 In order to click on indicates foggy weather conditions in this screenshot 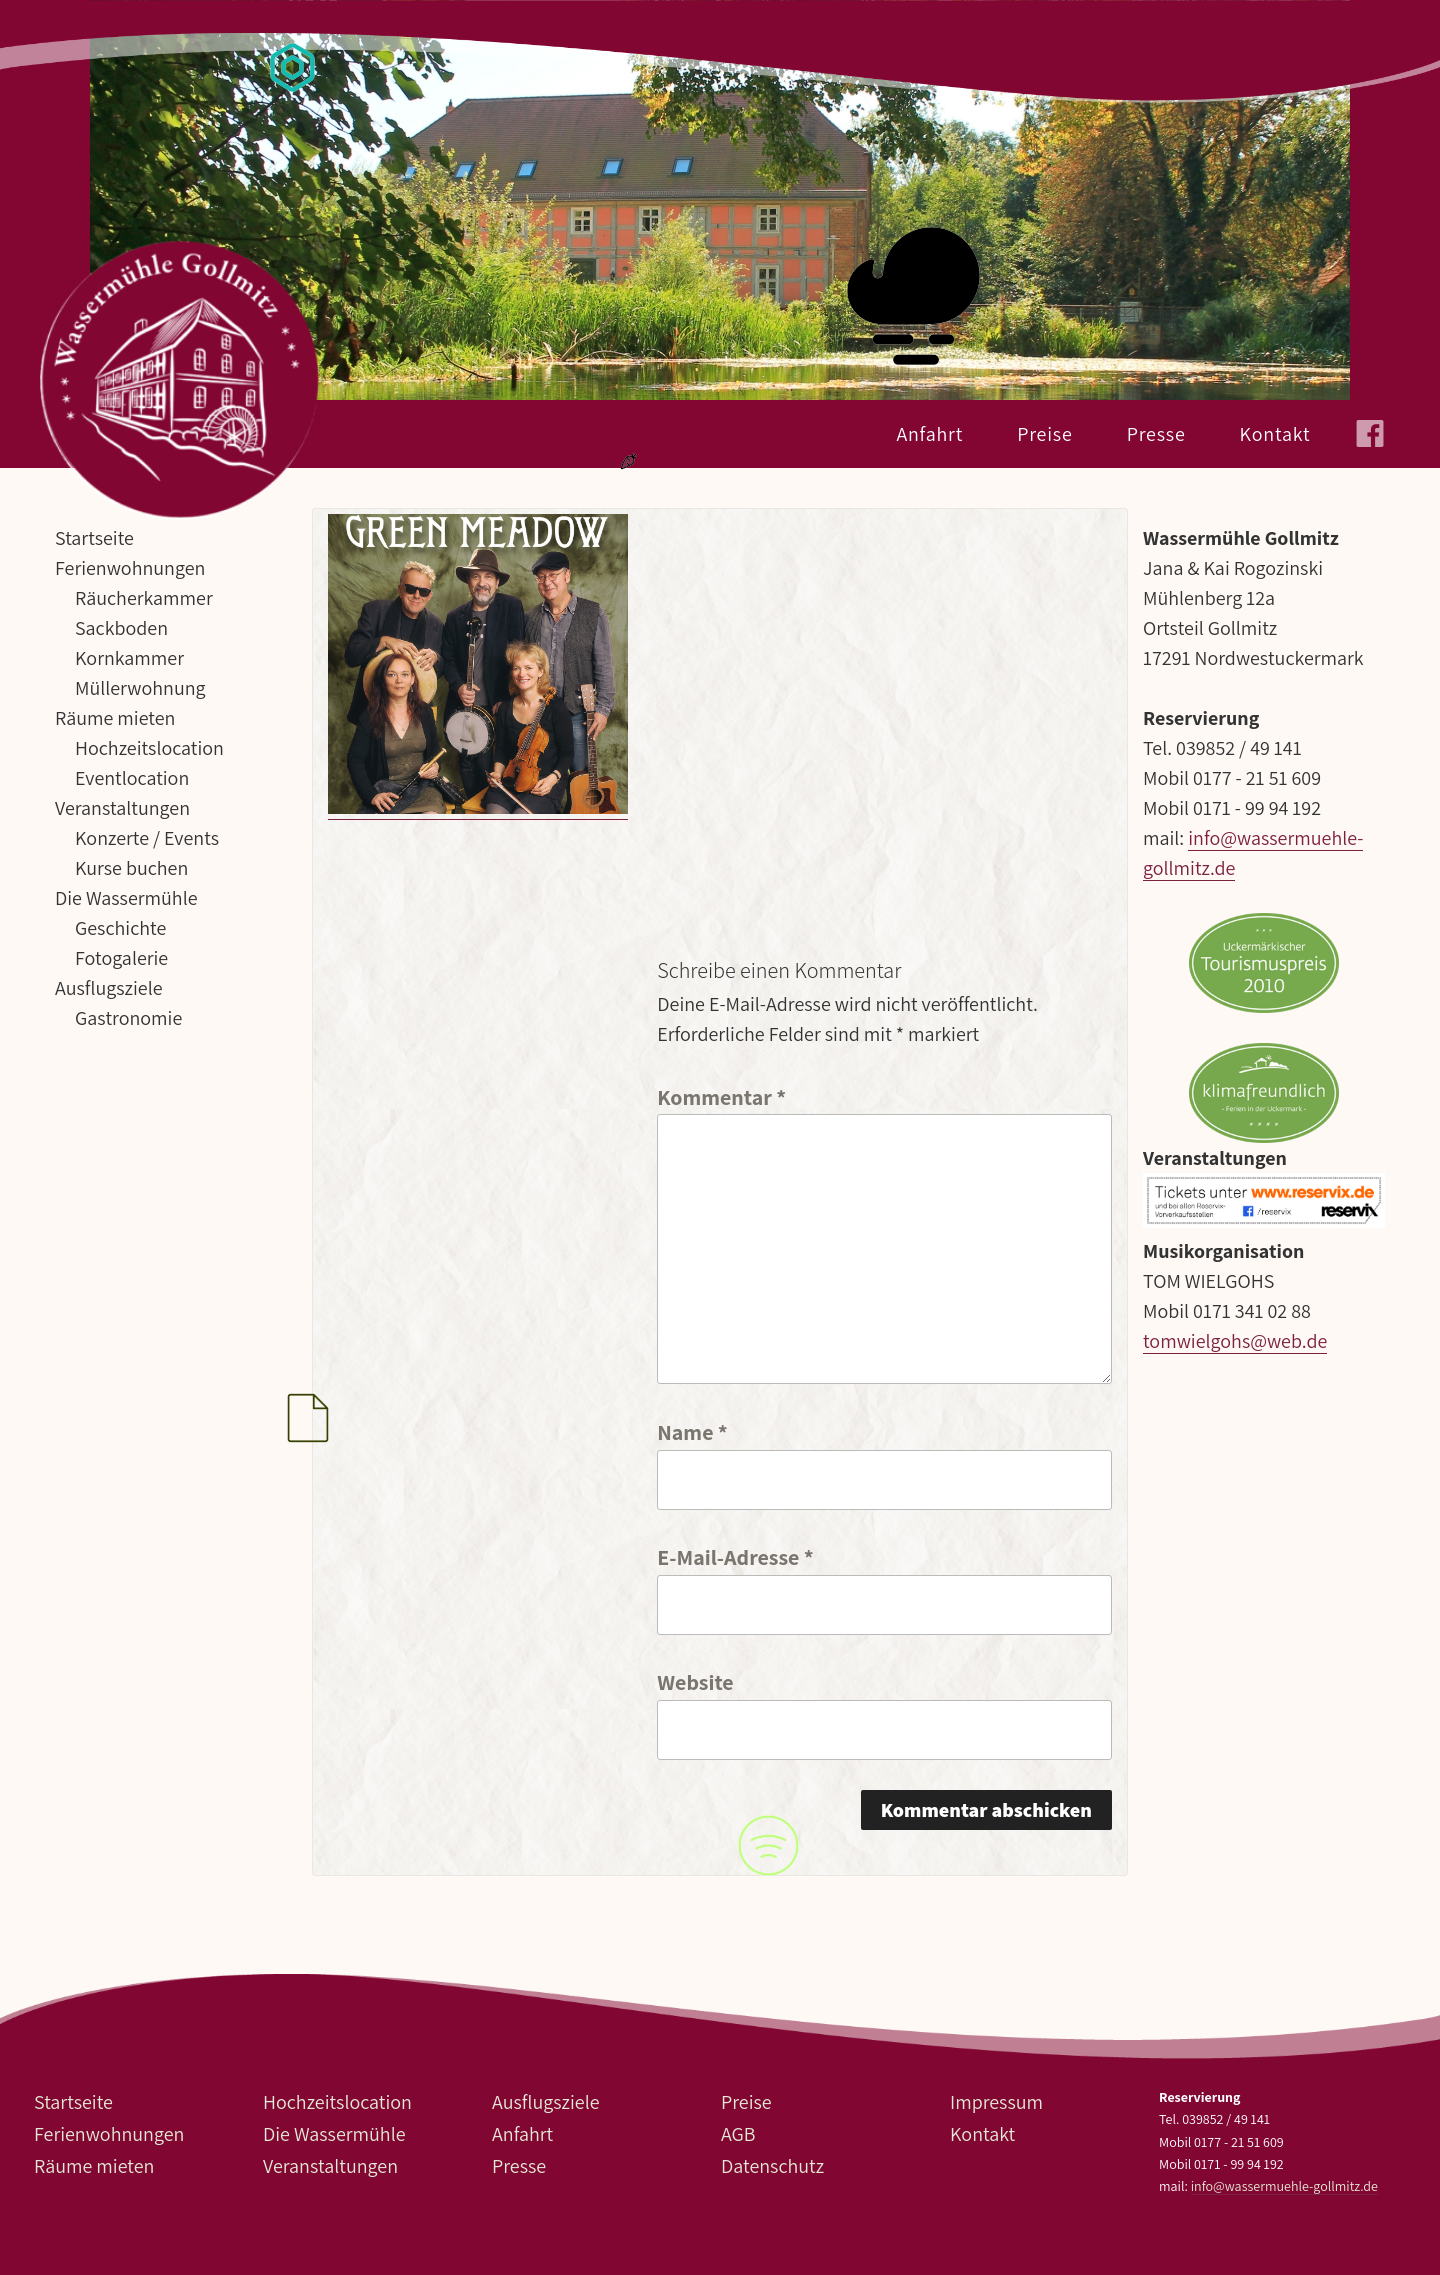, I will do `click(913, 293)`.